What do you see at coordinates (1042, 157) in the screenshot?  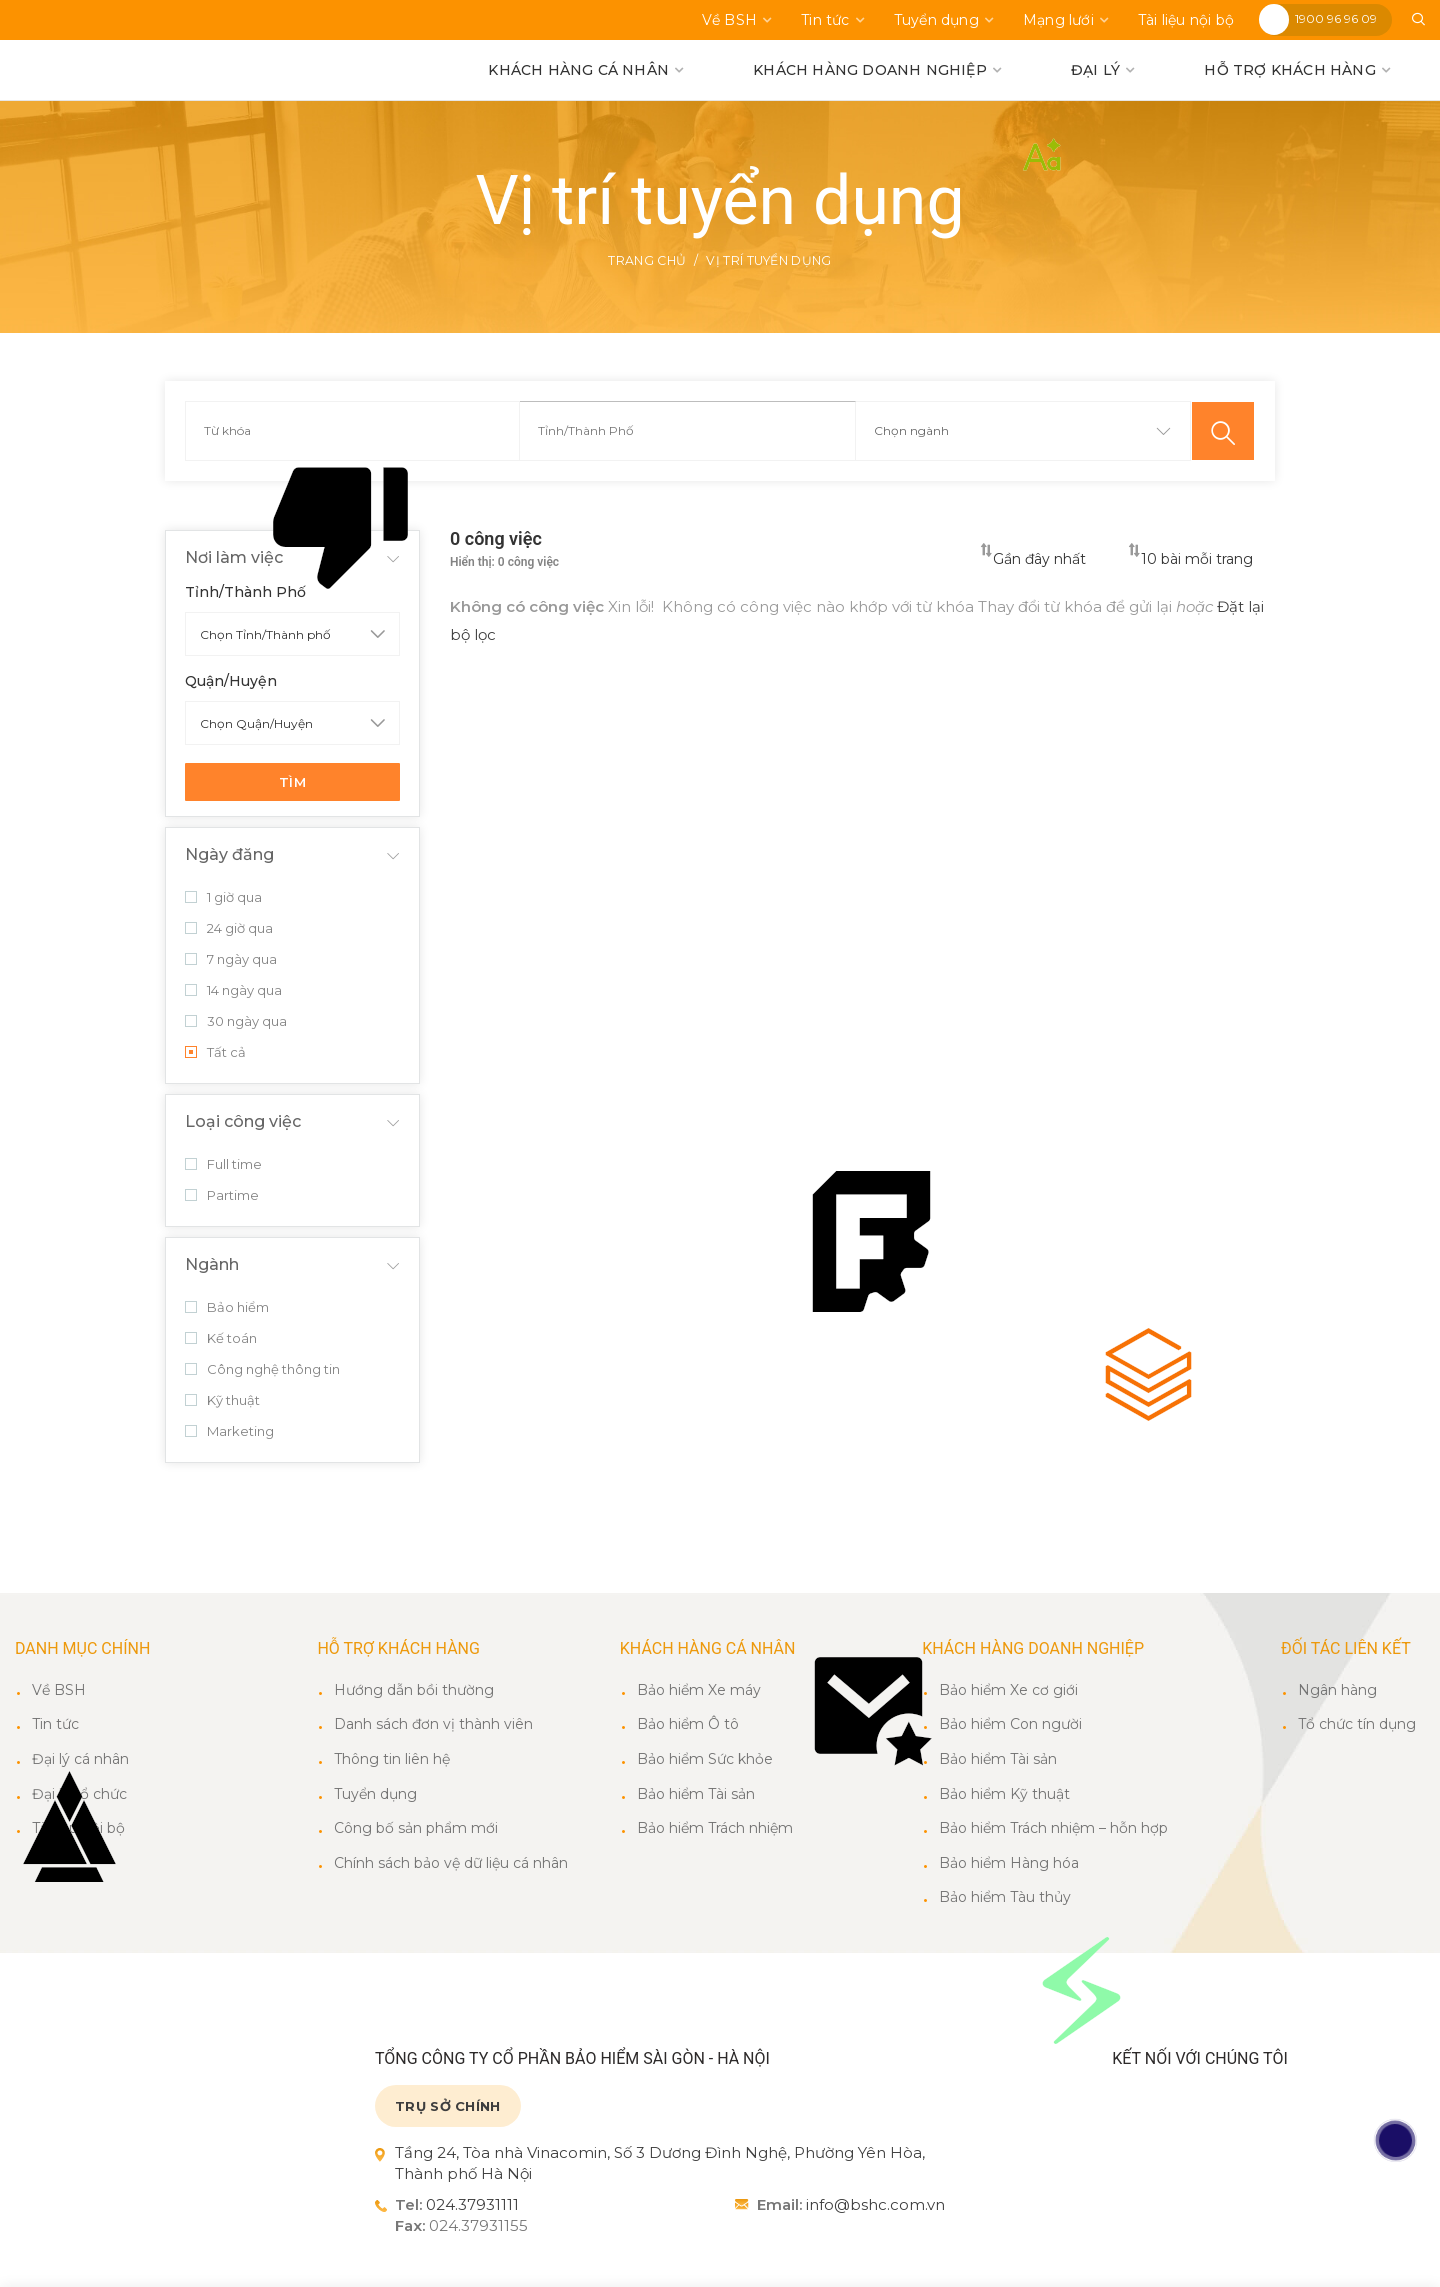 I see `adjust text size with AI assistance` at bounding box center [1042, 157].